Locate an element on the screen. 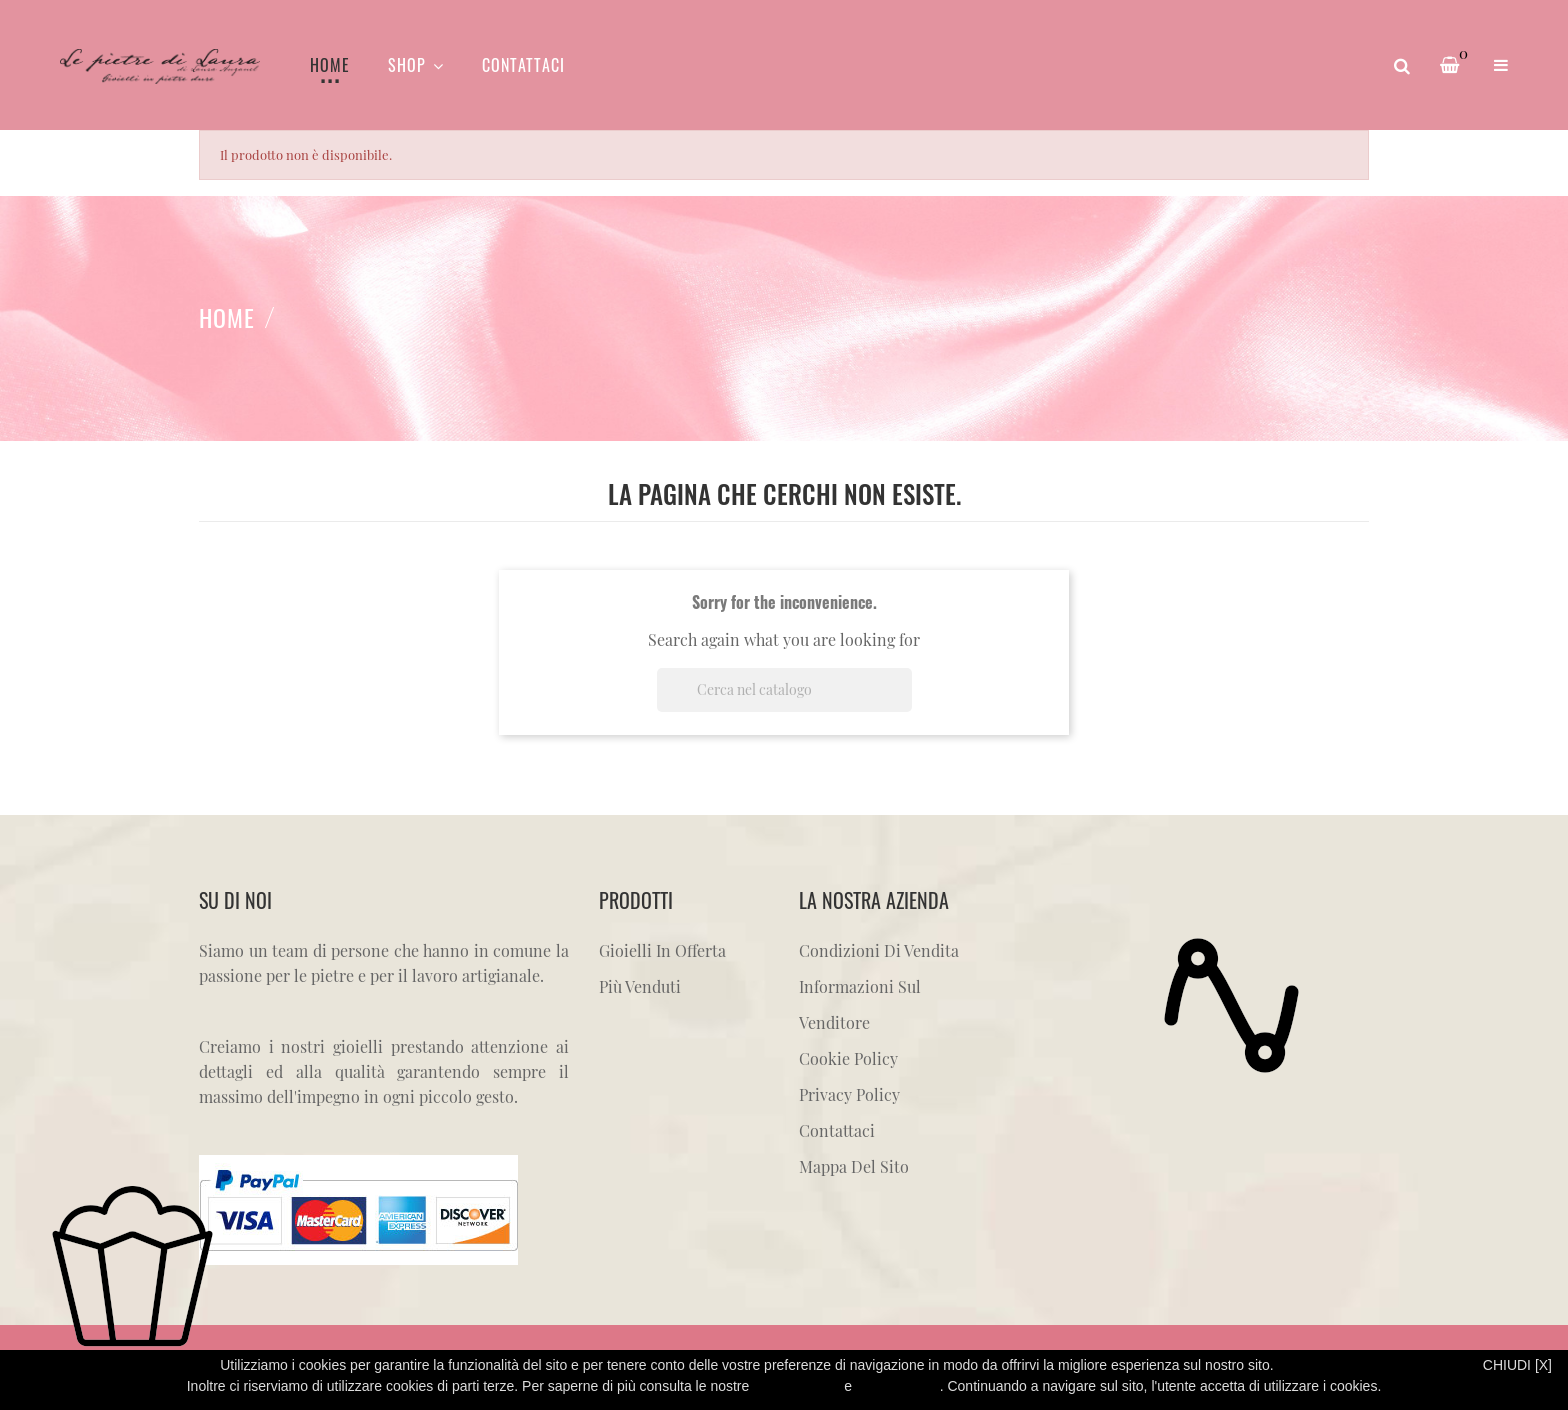  toggle between maximum and minimum values is located at coordinates (1231, 1005).